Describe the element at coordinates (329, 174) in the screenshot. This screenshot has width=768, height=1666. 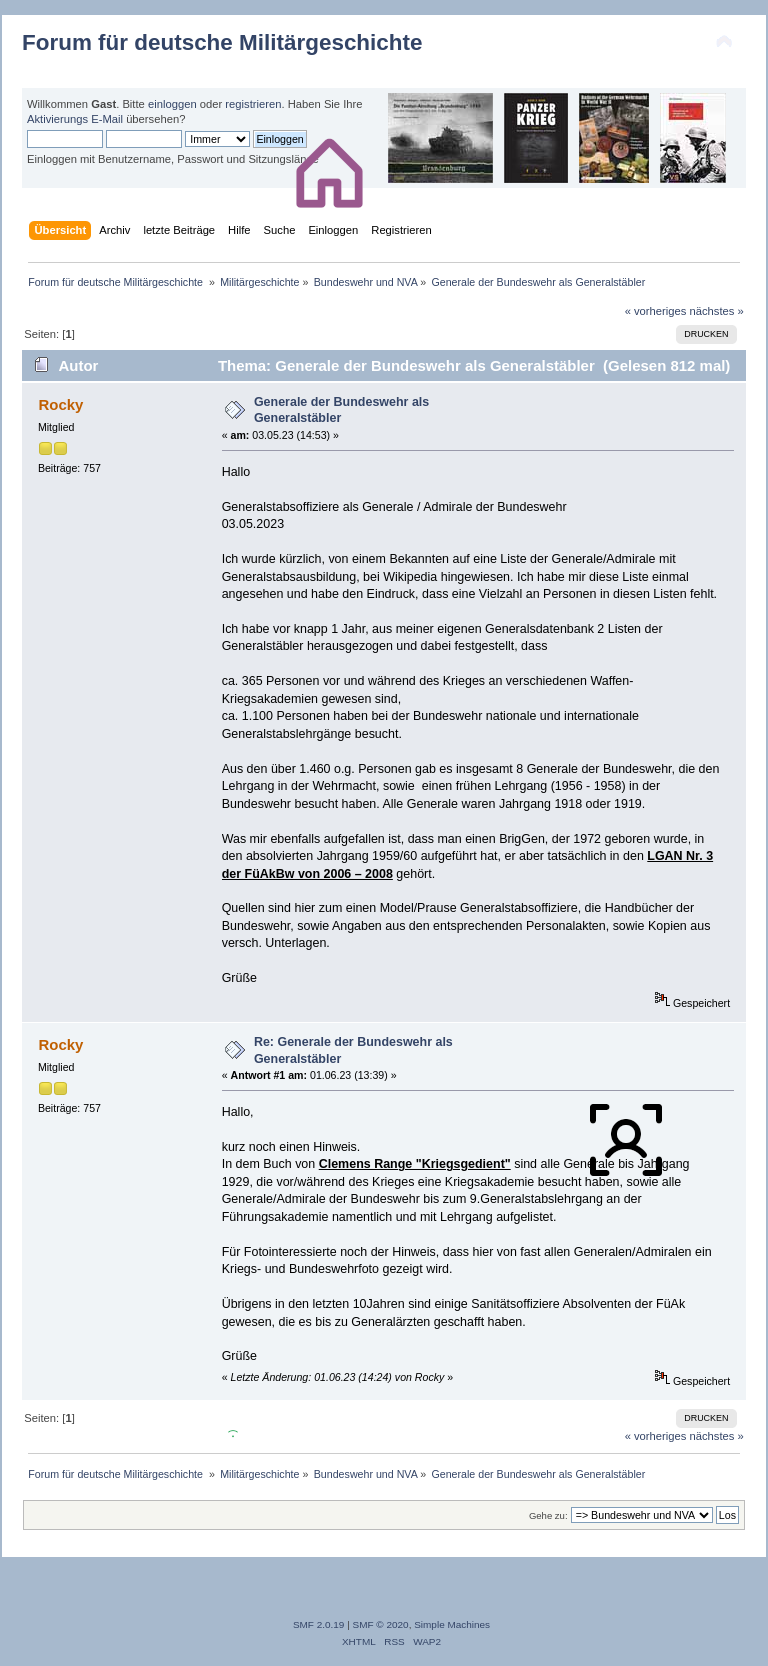
I see `navigate to home screen` at that location.